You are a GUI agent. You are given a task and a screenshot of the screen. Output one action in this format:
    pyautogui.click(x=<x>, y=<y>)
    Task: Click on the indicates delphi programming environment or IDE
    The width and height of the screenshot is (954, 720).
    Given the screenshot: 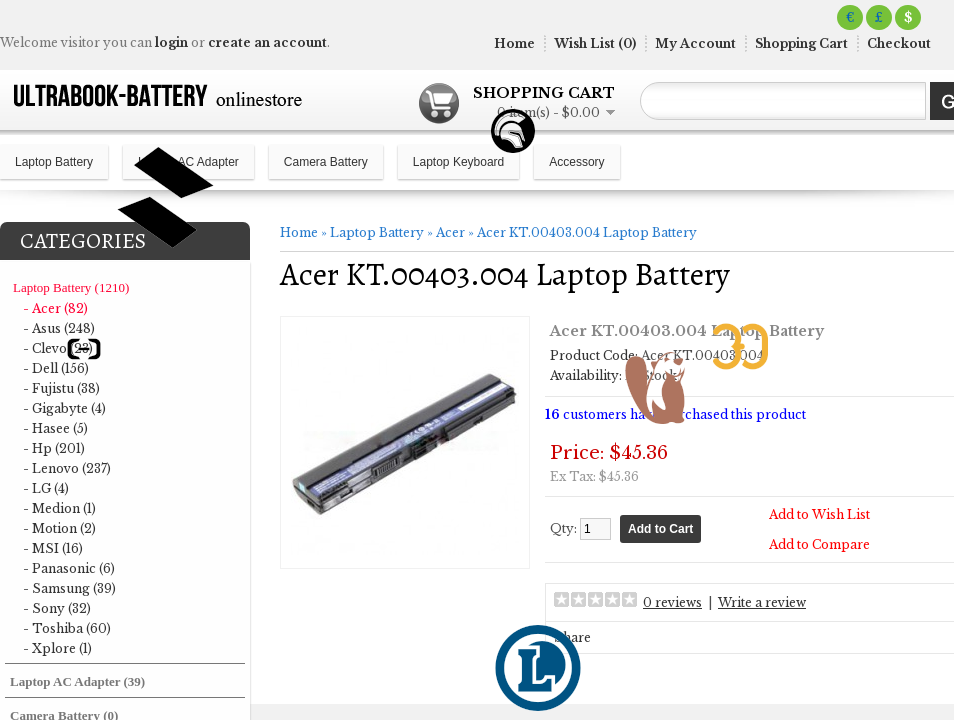 What is the action you would take?
    pyautogui.click(x=513, y=131)
    